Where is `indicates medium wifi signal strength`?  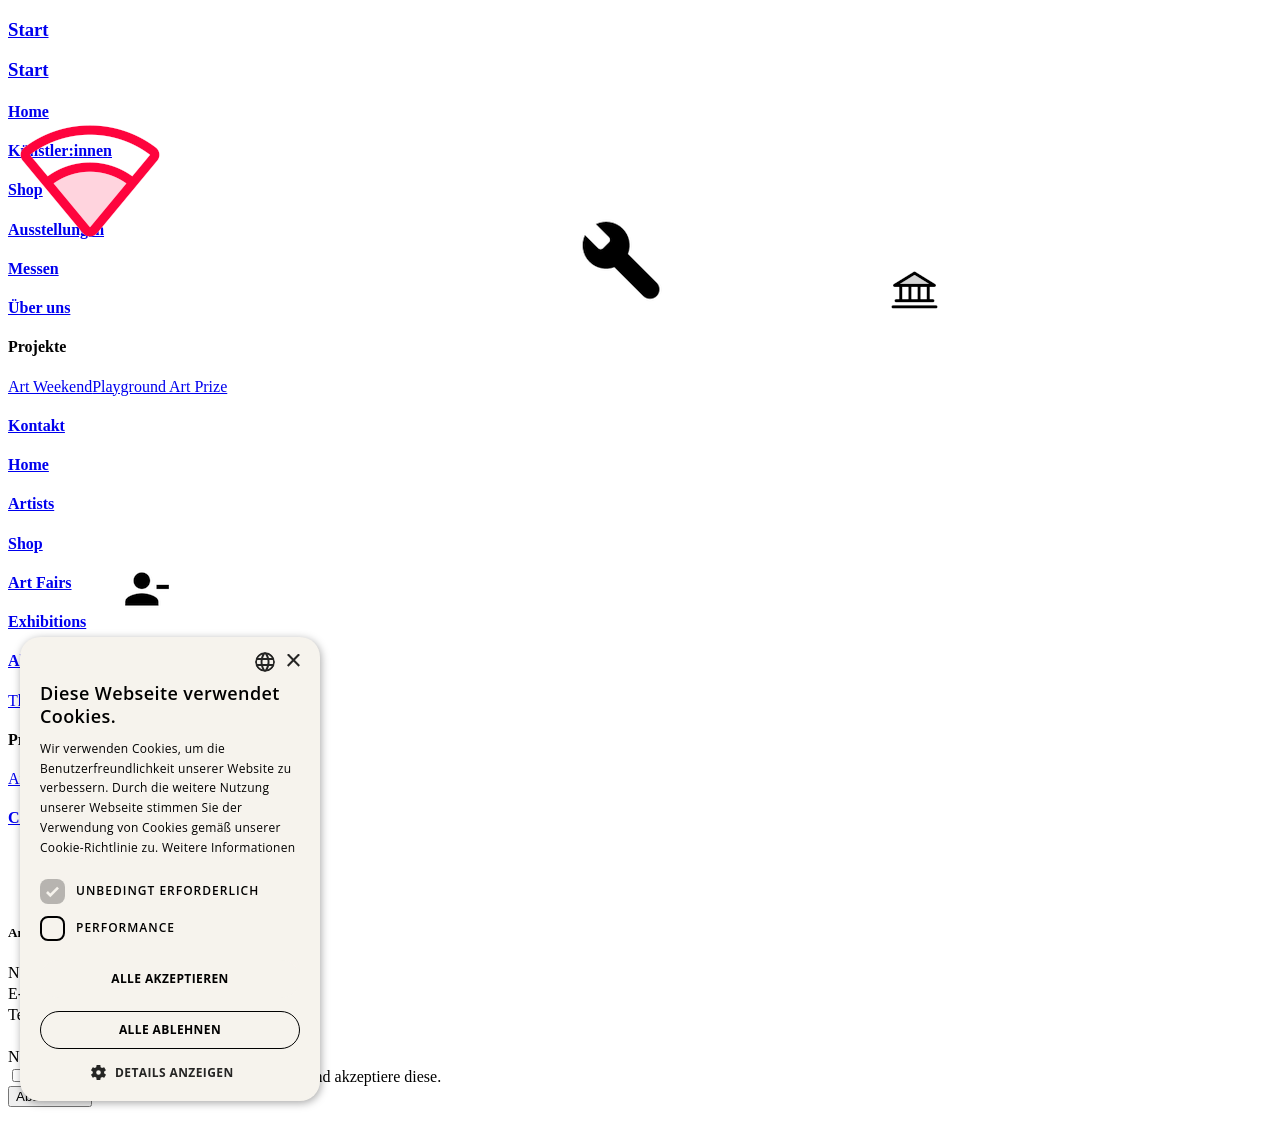
indicates medium wifi signal strength is located at coordinates (90, 181).